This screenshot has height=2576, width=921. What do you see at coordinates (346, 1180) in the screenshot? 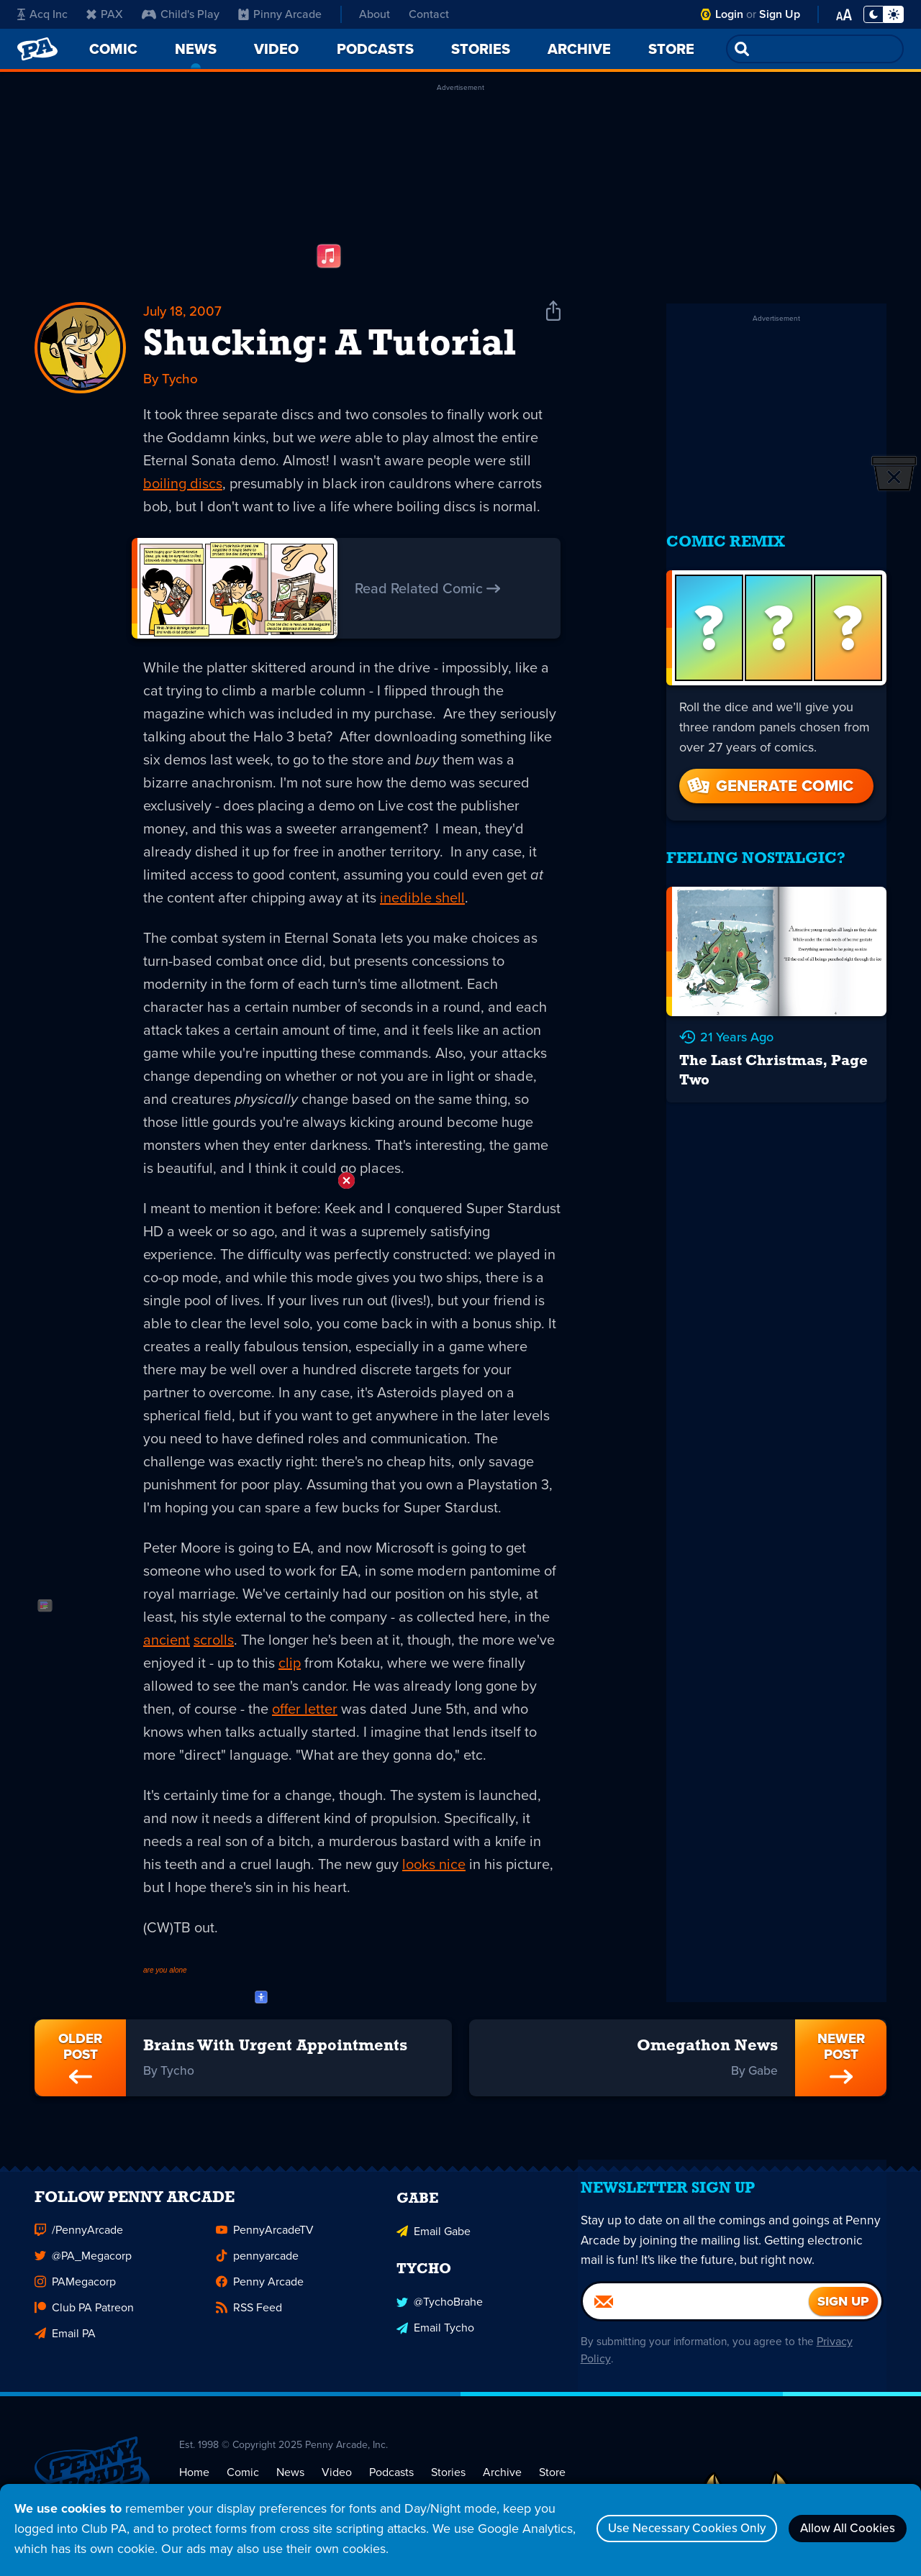
I see `cancel or close a dialog` at bounding box center [346, 1180].